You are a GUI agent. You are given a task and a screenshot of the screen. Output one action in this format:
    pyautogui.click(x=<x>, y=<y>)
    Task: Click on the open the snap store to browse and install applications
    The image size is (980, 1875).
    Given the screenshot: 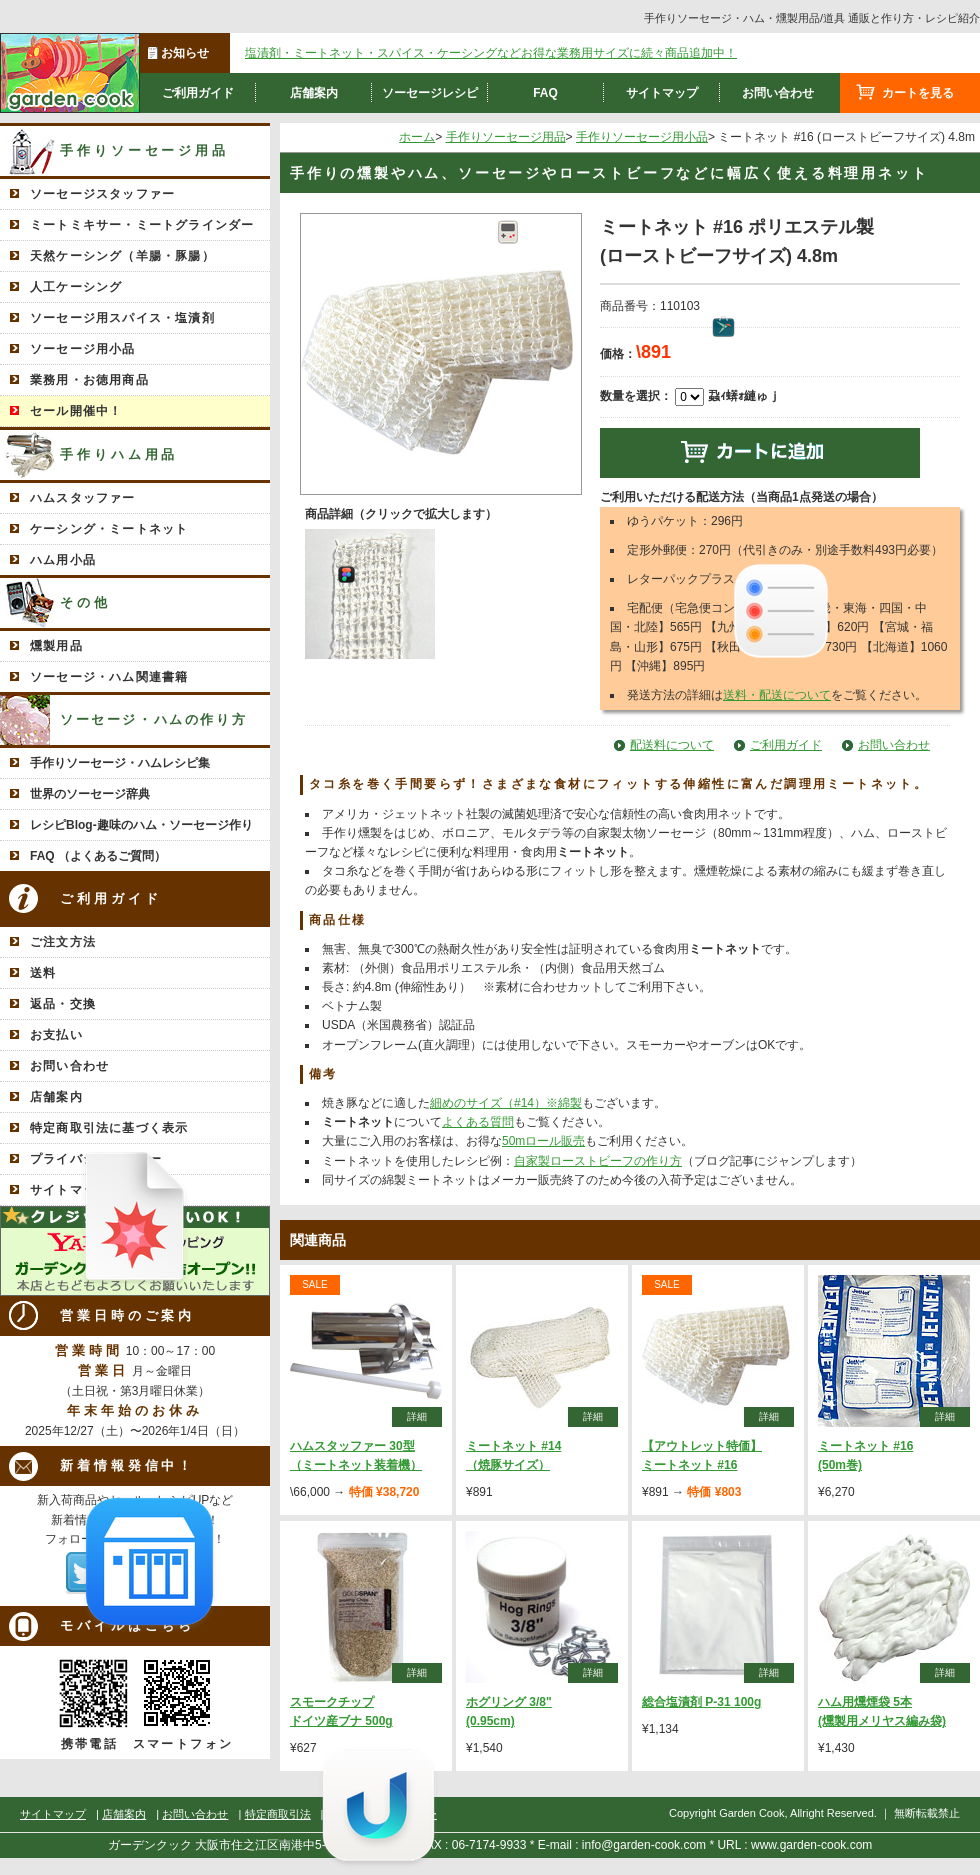 What is the action you would take?
    pyautogui.click(x=723, y=327)
    